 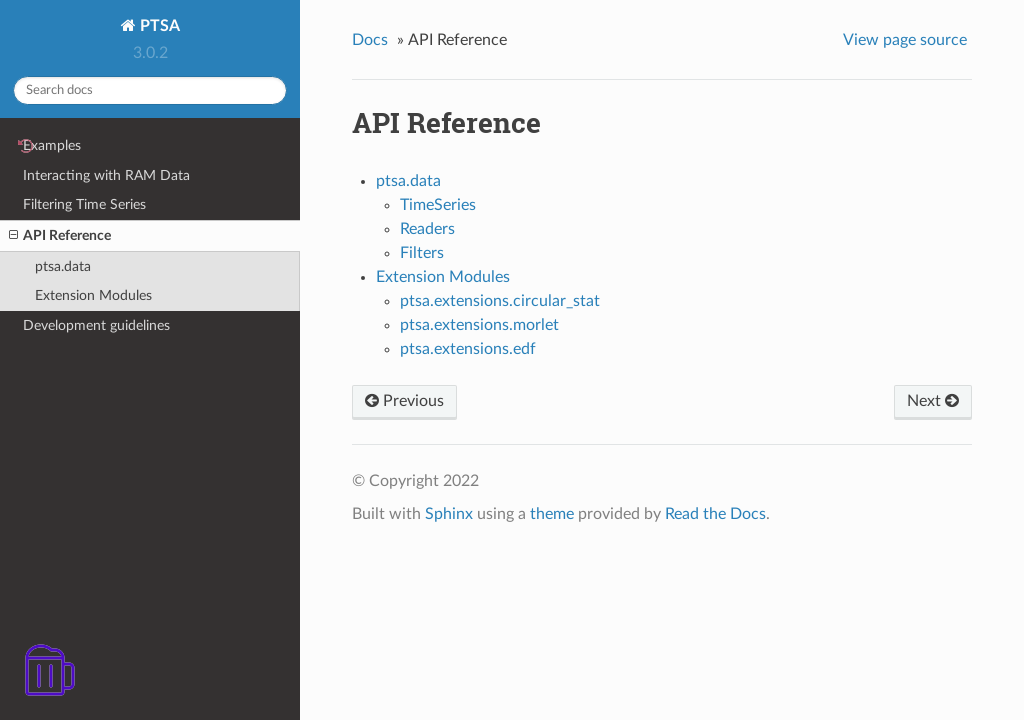 I want to click on view nearby bars or breweries, so click(x=47, y=672).